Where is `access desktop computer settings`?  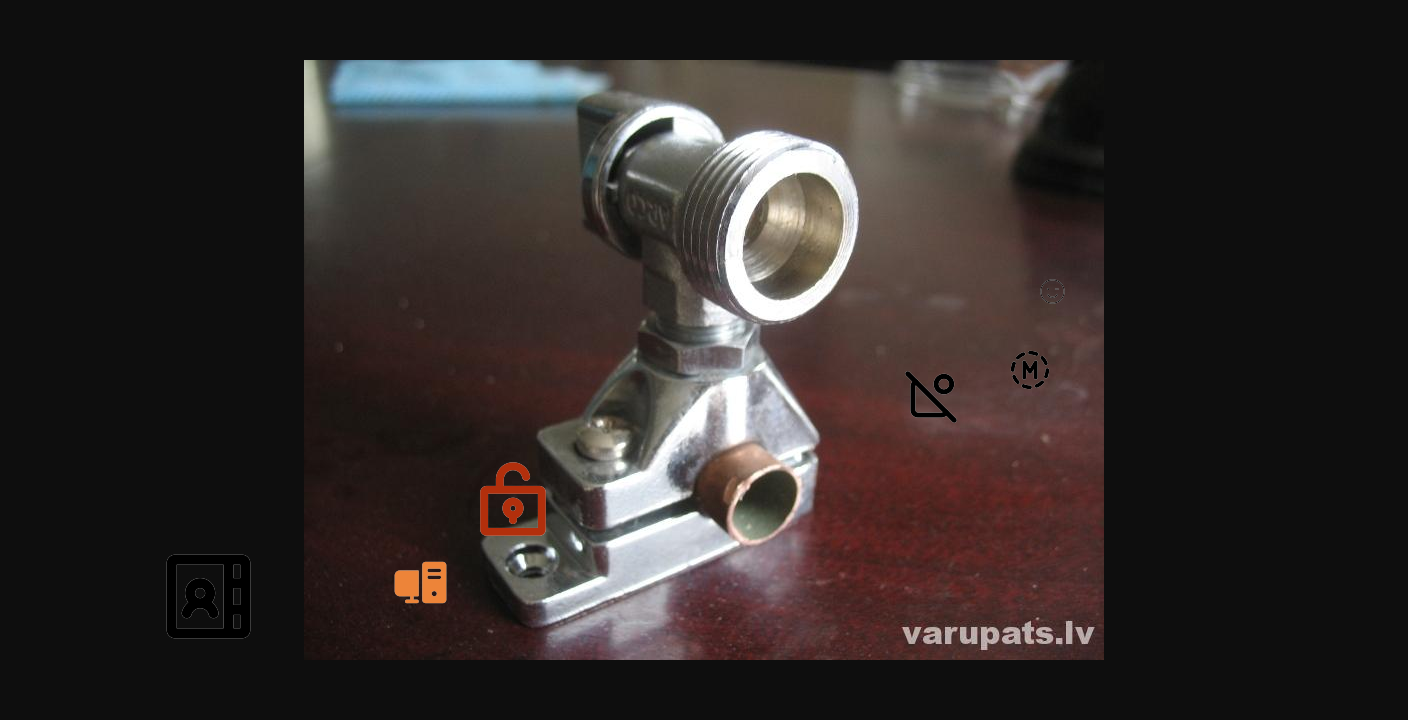
access desktop computer settings is located at coordinates (420, 582).